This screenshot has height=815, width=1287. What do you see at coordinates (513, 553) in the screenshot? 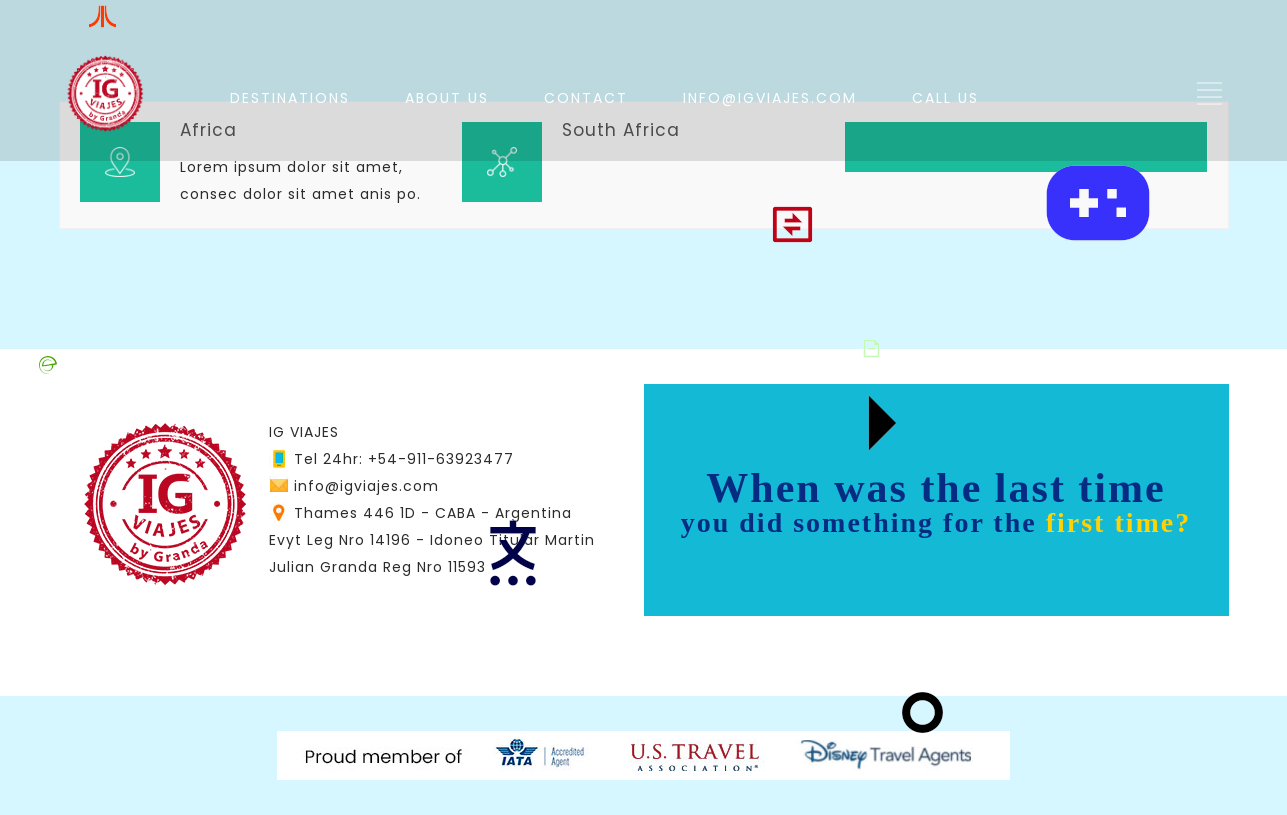
I see `add emphasis marks to chinese text` at bounding box center [513, 553].